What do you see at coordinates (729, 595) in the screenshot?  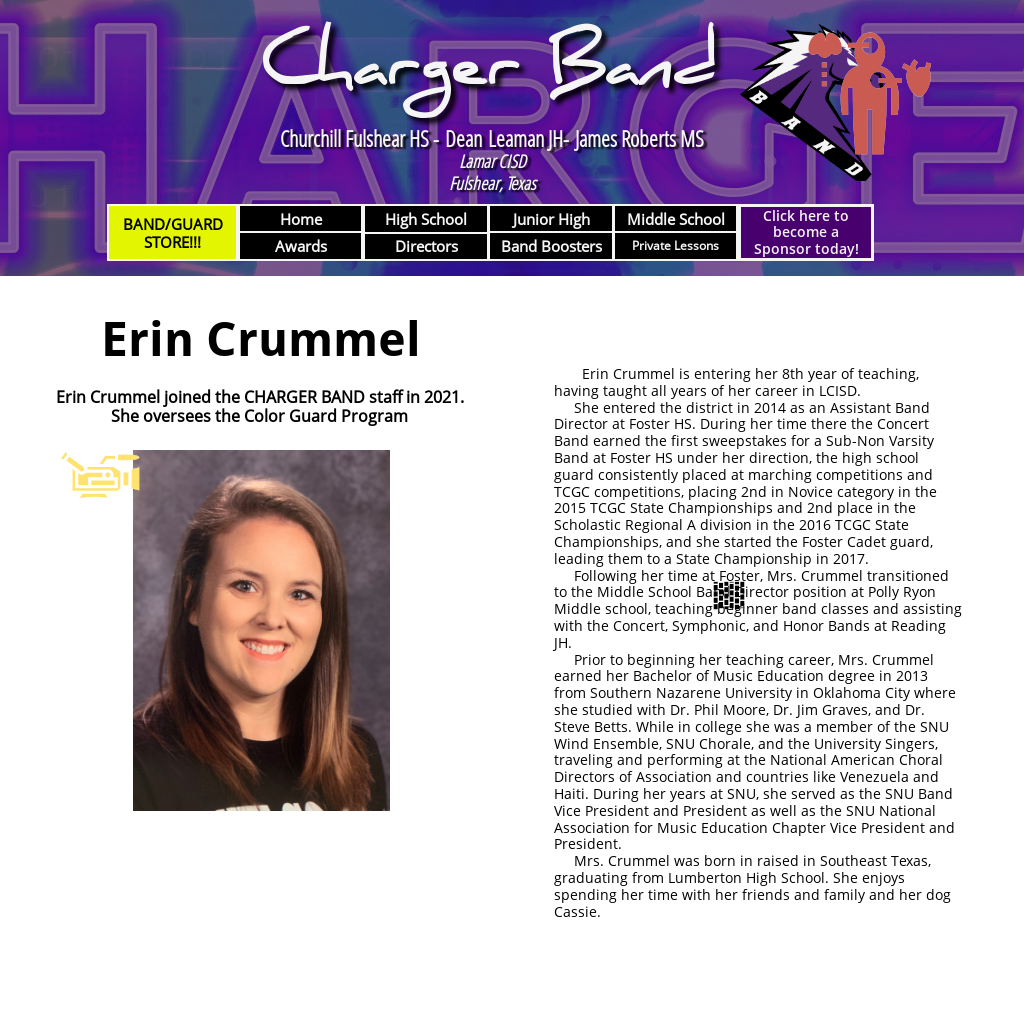 I see `view half-year calendar overview` at bounding box center [729, 595].